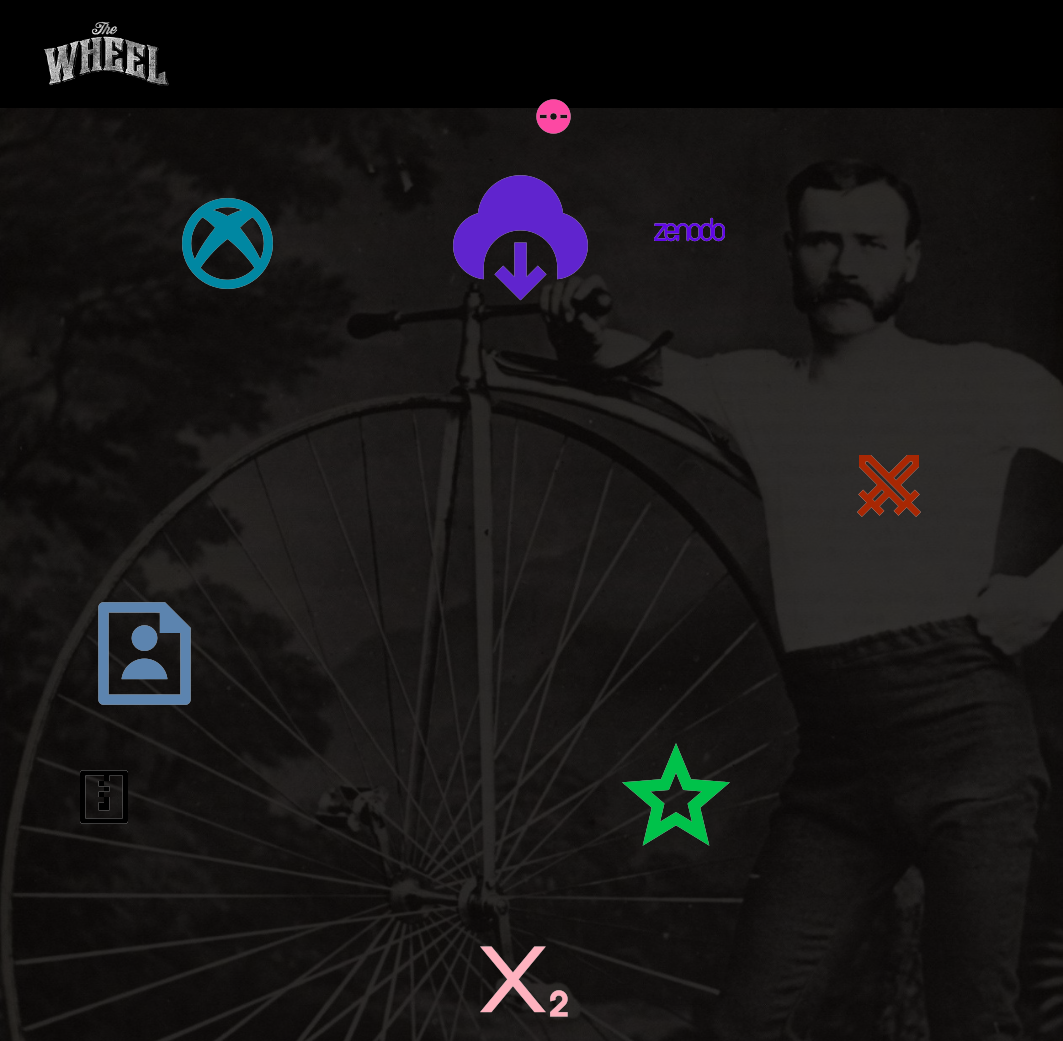  I want to click on download file from cloud storage, so click(520, 236).